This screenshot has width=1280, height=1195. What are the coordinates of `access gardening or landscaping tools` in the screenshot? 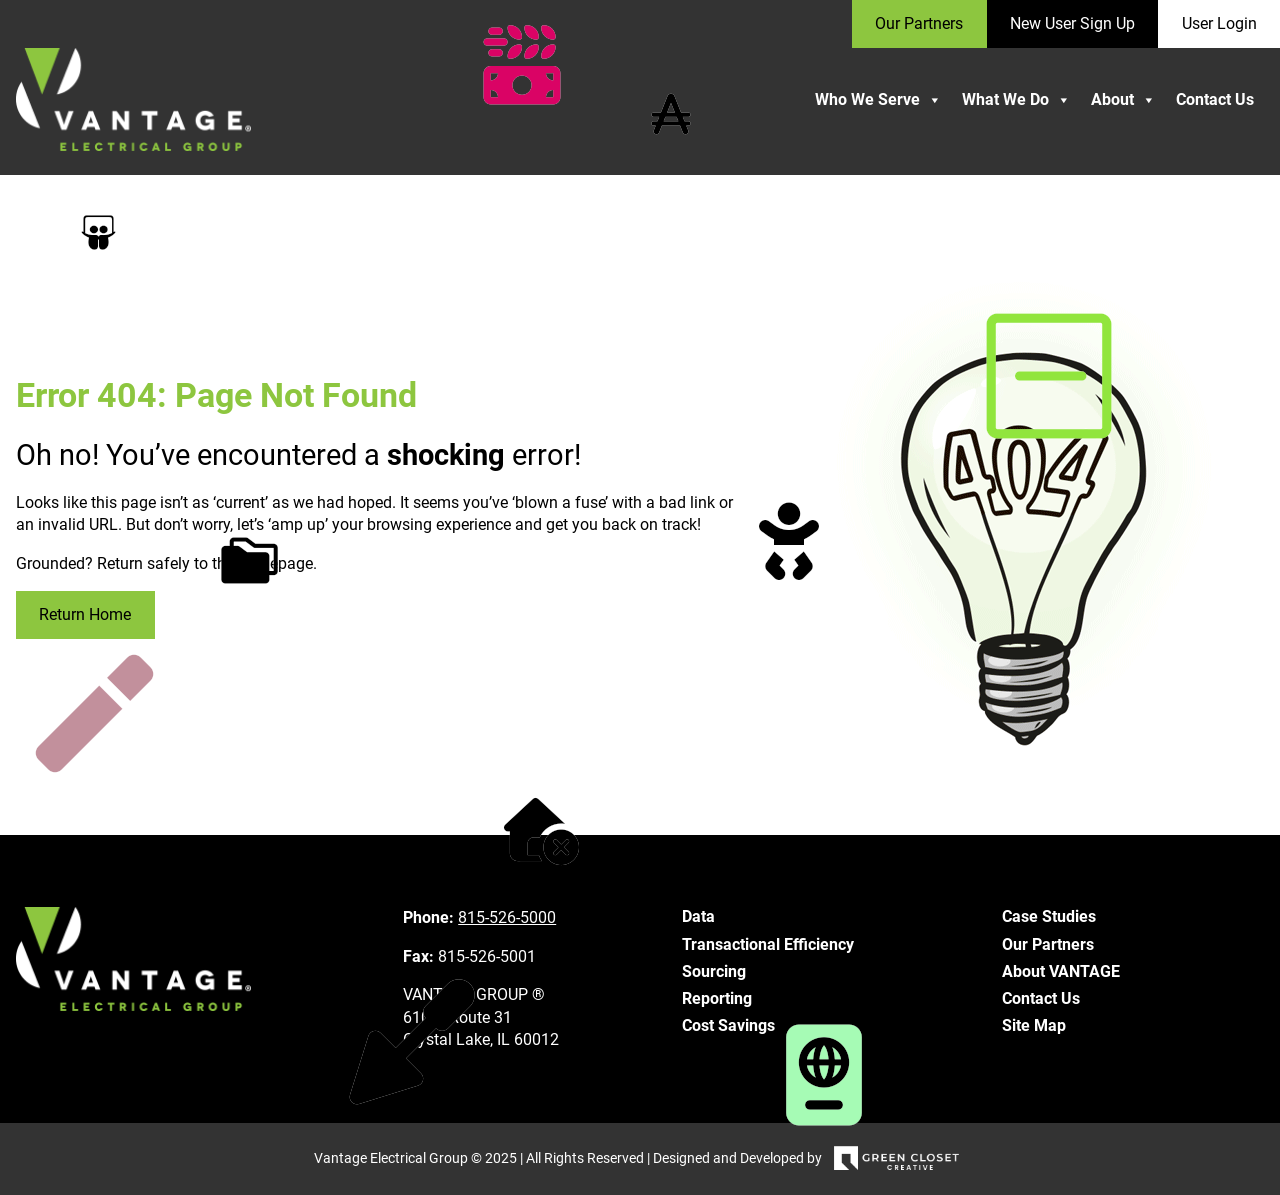 It's located at (408, 1045).